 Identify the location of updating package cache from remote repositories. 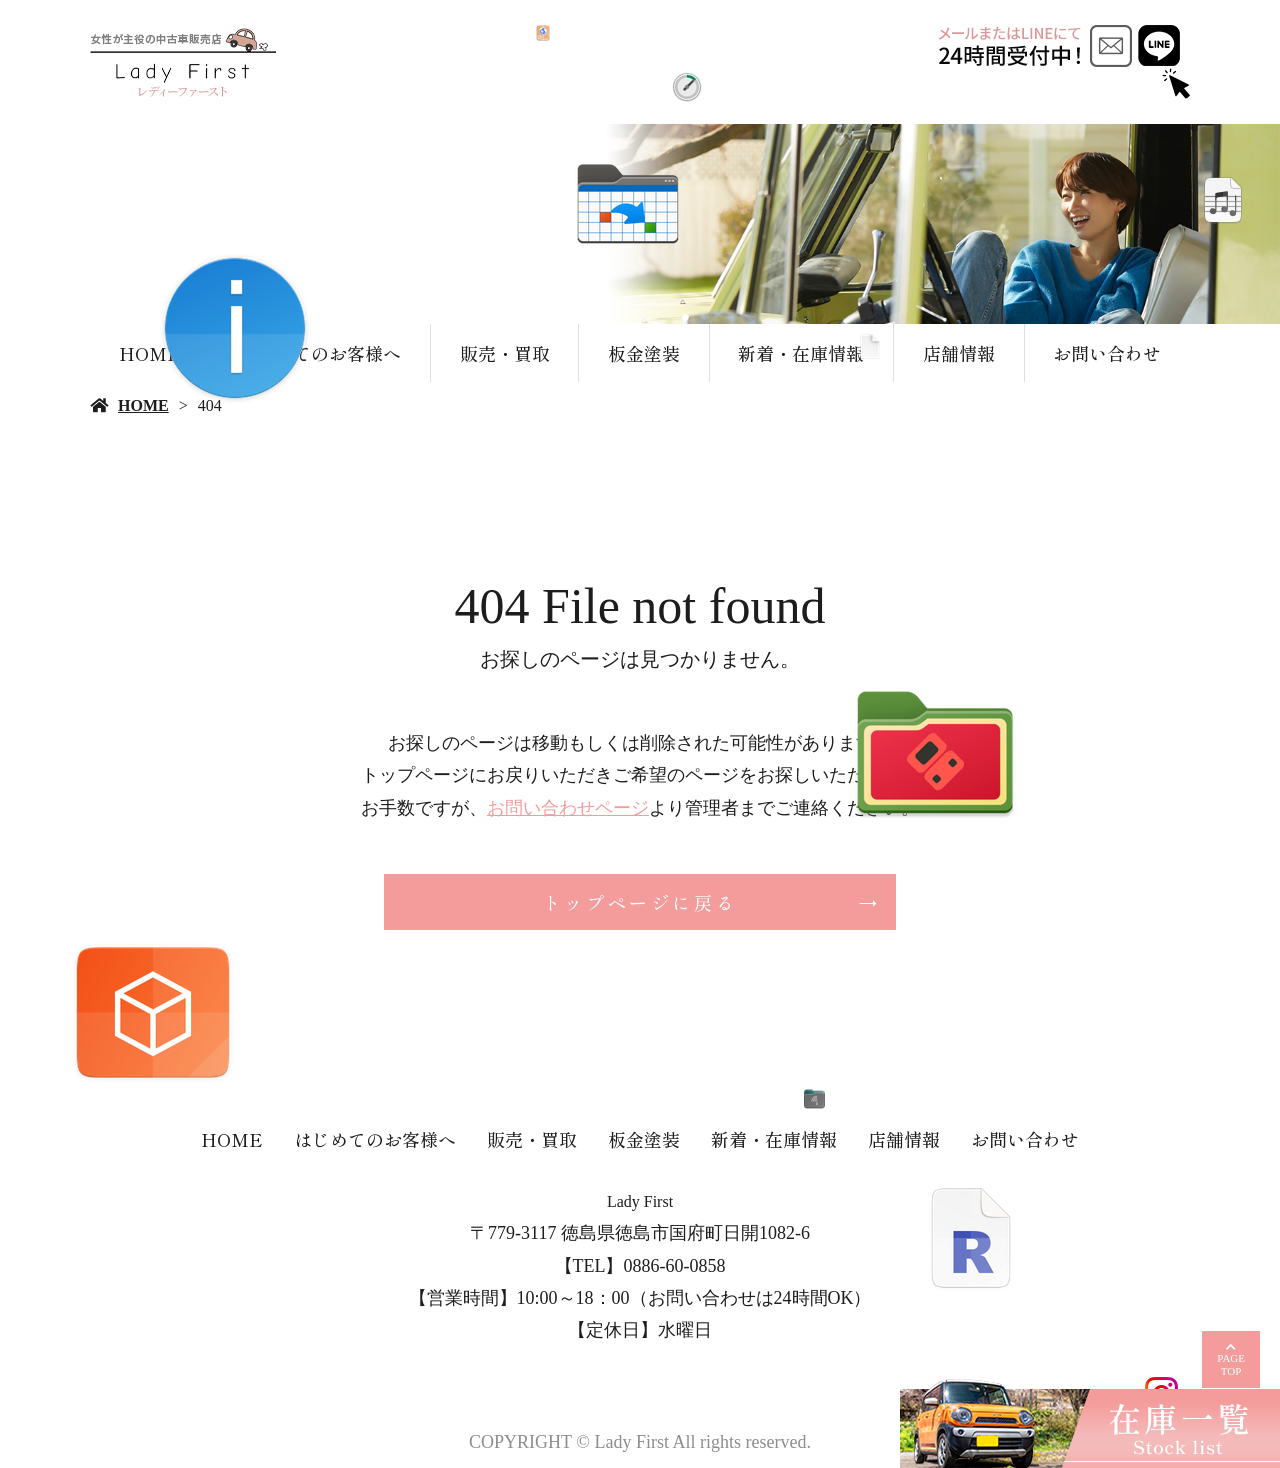
(543, 33).